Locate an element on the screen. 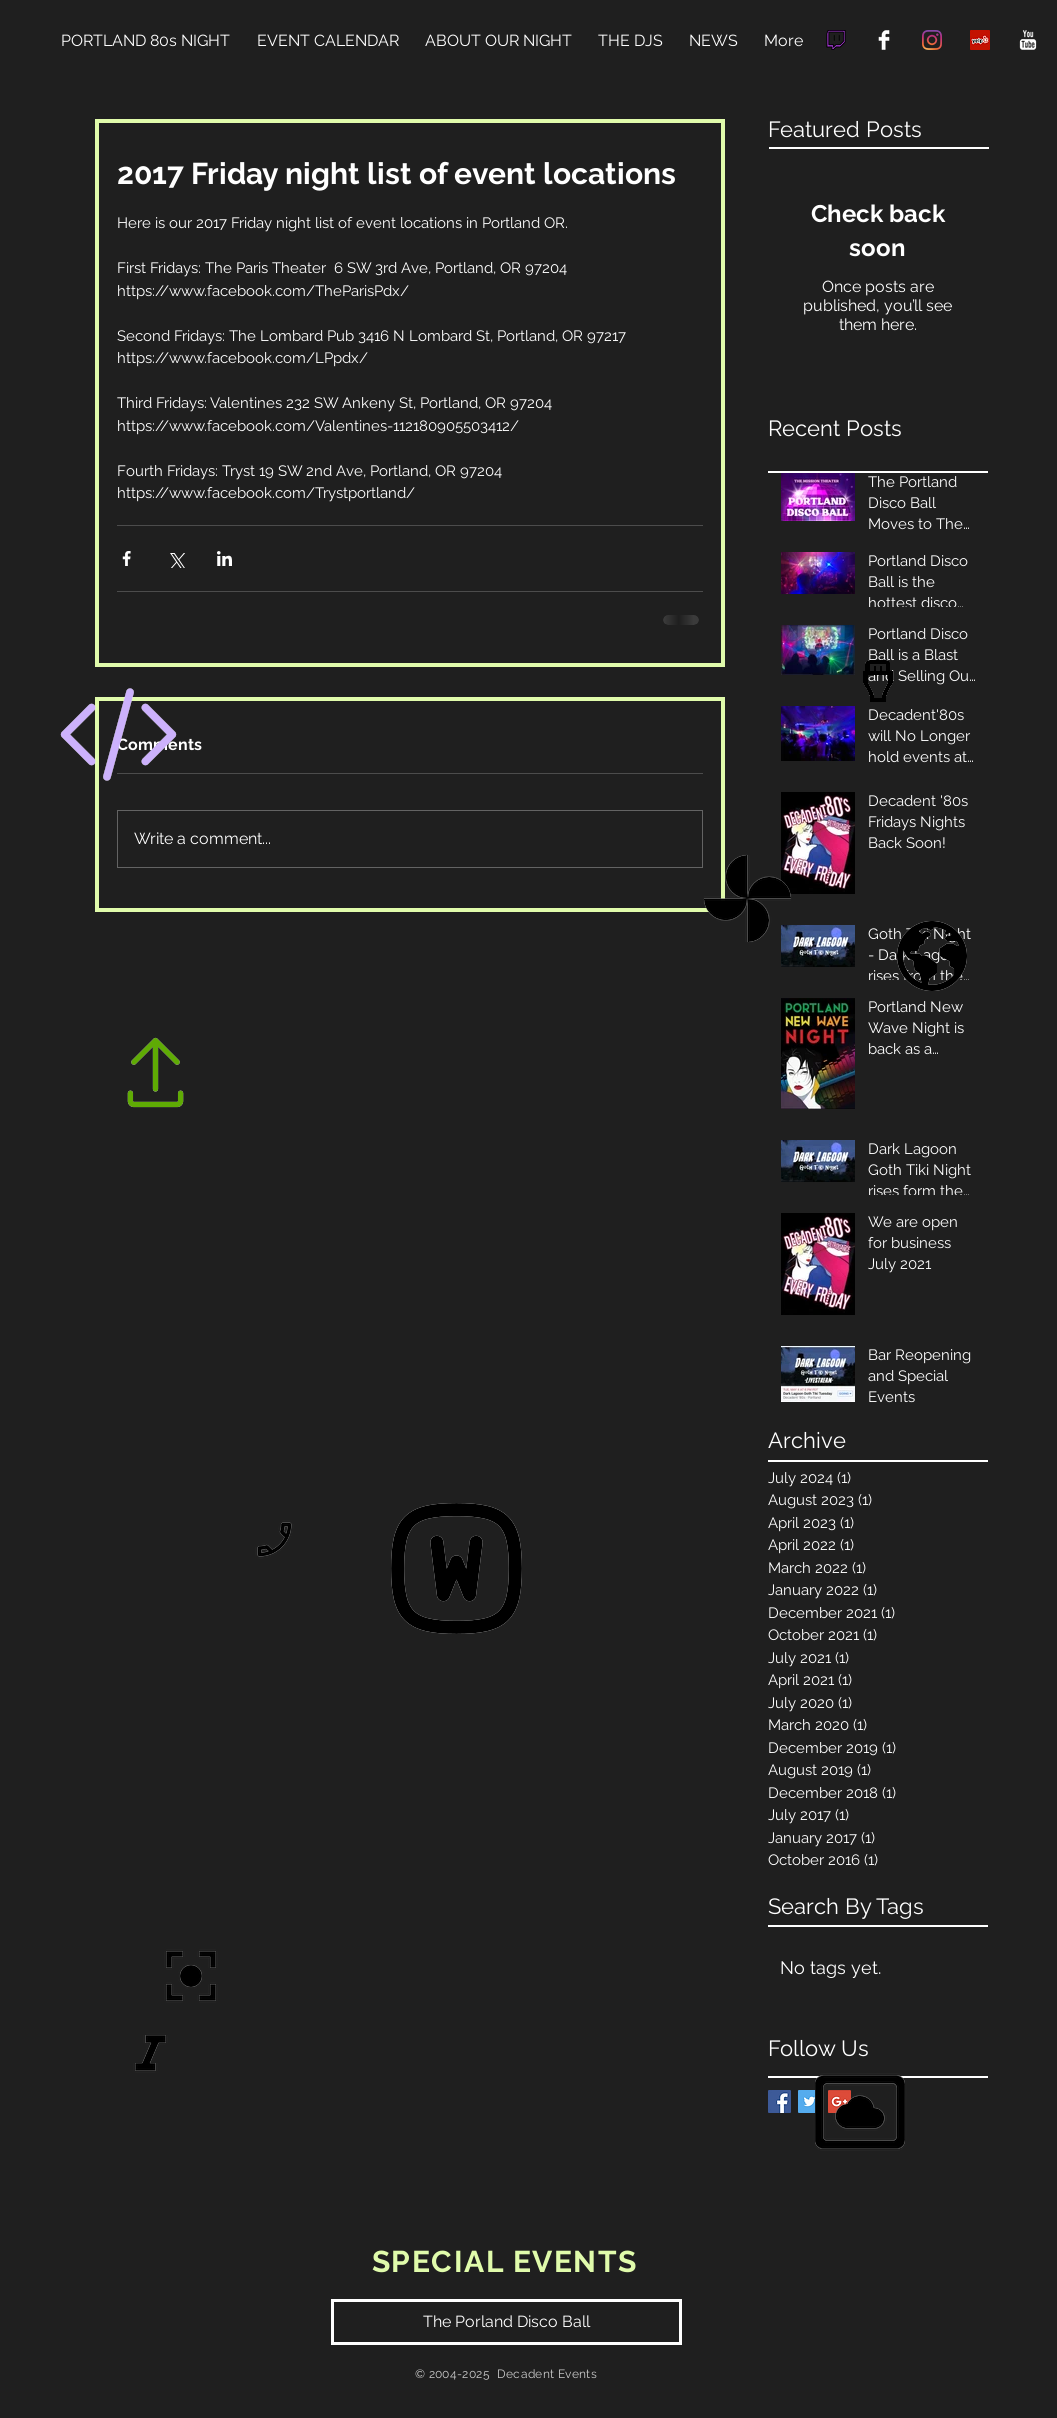 Image resolution: width=1057 pixels, height=2418 pixels. configure HDMI input settings is located at coordinates (878, 681).